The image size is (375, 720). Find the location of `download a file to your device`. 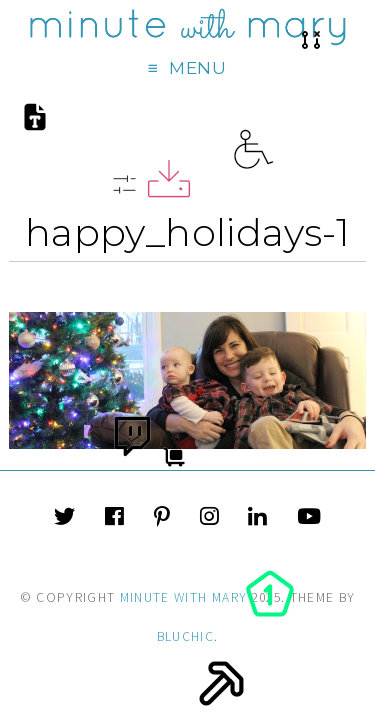

download a file to your device is located at coordinates (169, 181).